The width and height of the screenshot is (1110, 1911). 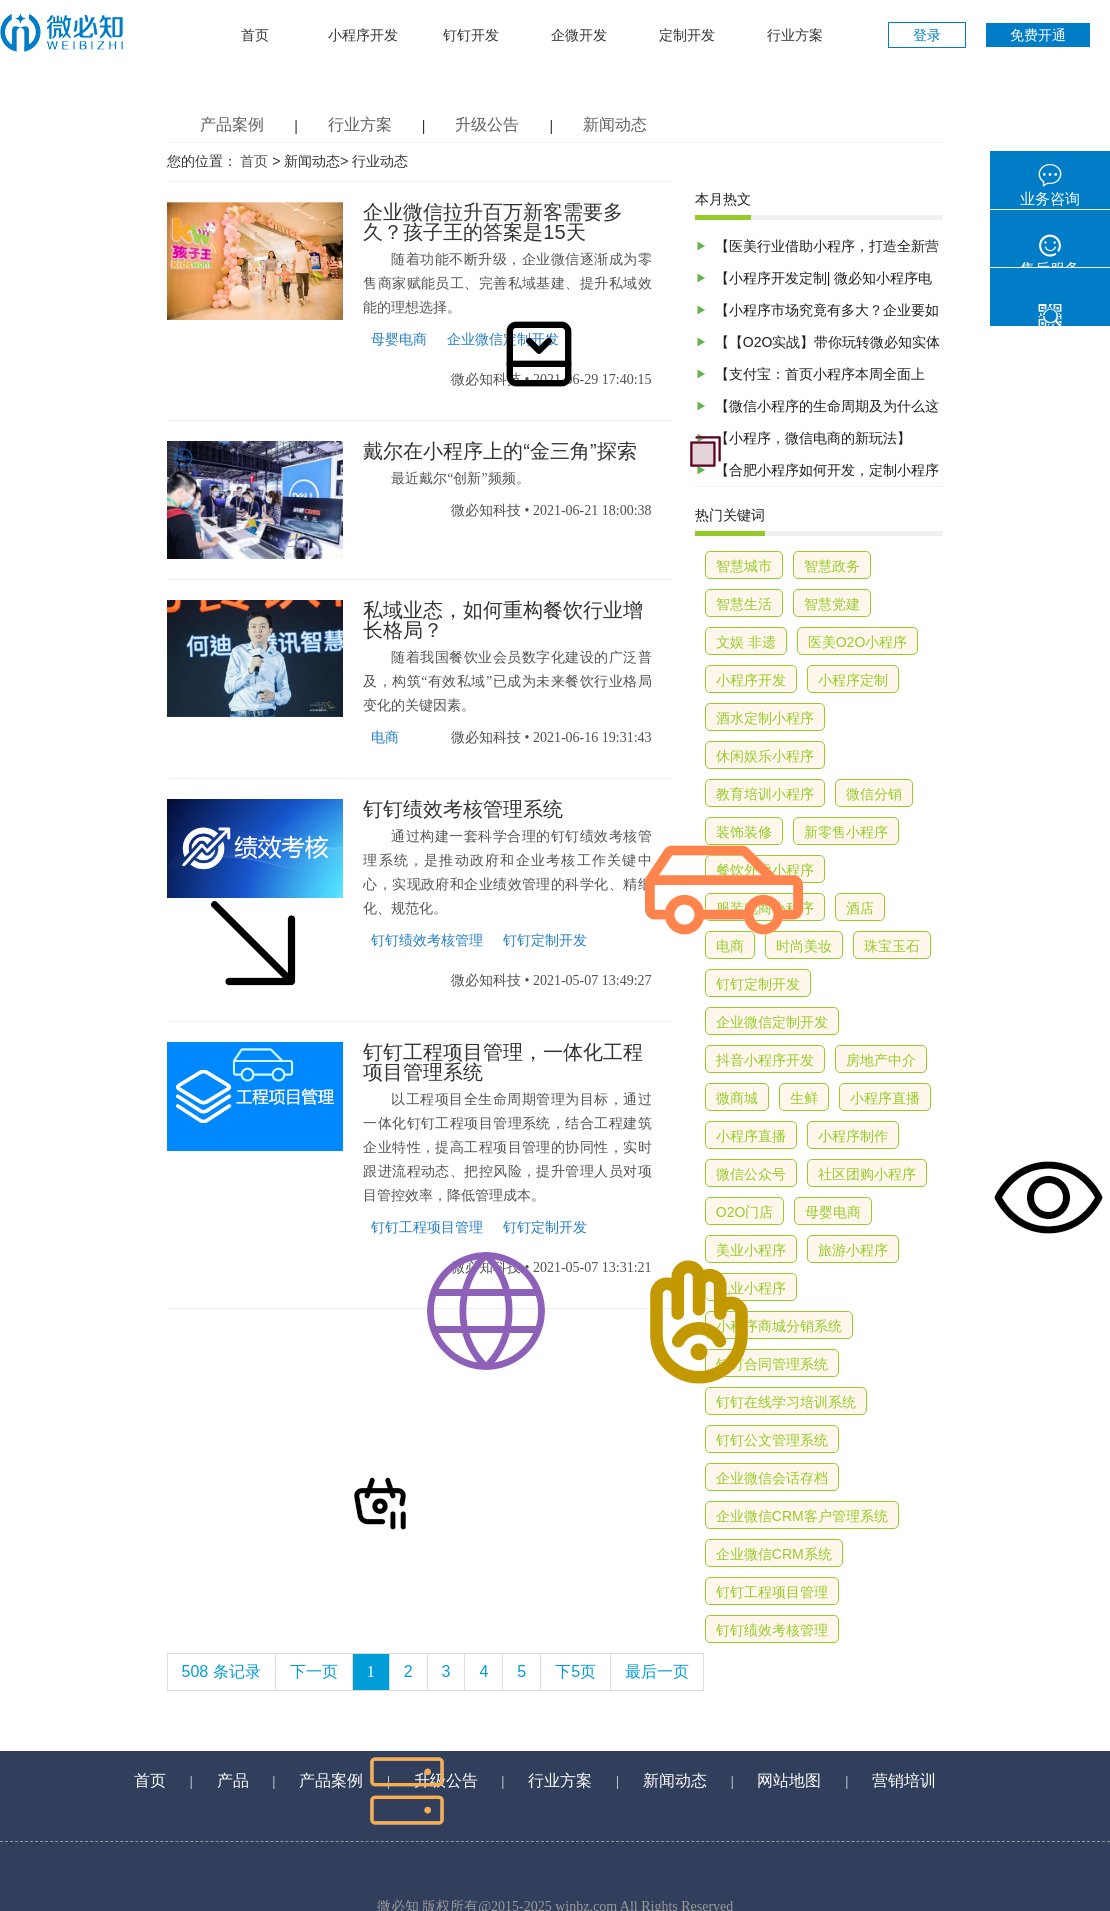 What do you see at coordinates (539, 354) in the screenshot?
I see `collapse bottom panel` at bounding box center [539, 354].